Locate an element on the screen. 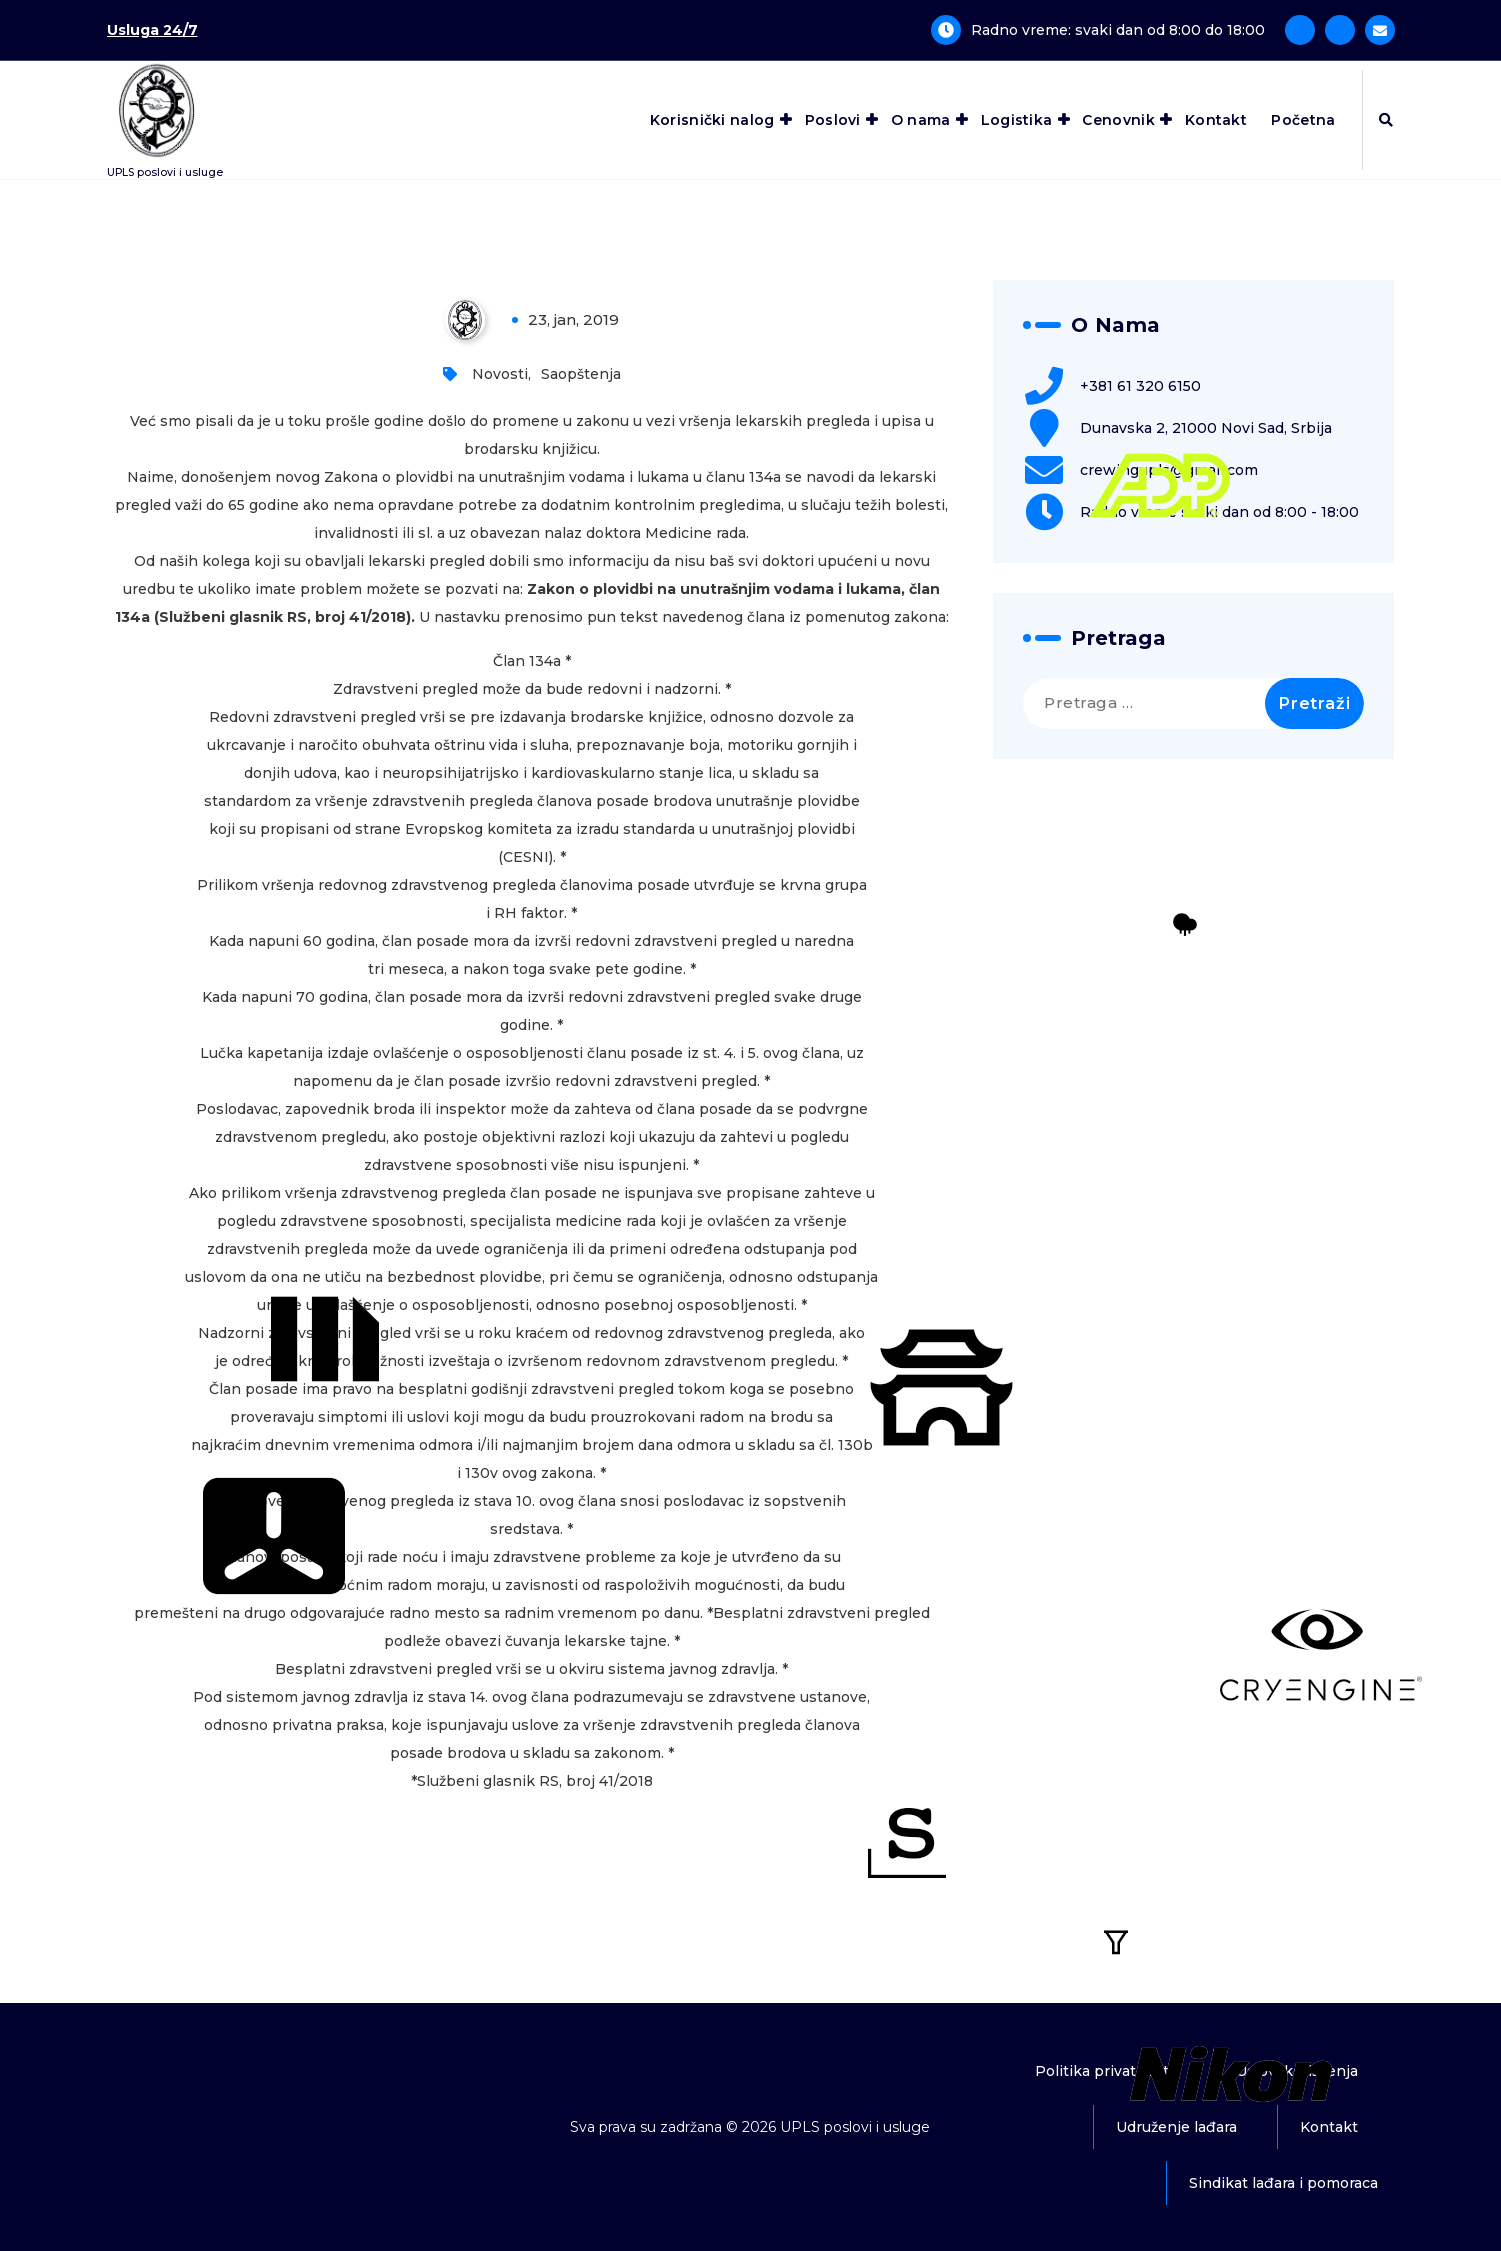  view historical landmarks or monuments is located at coordinates (941, 1387).